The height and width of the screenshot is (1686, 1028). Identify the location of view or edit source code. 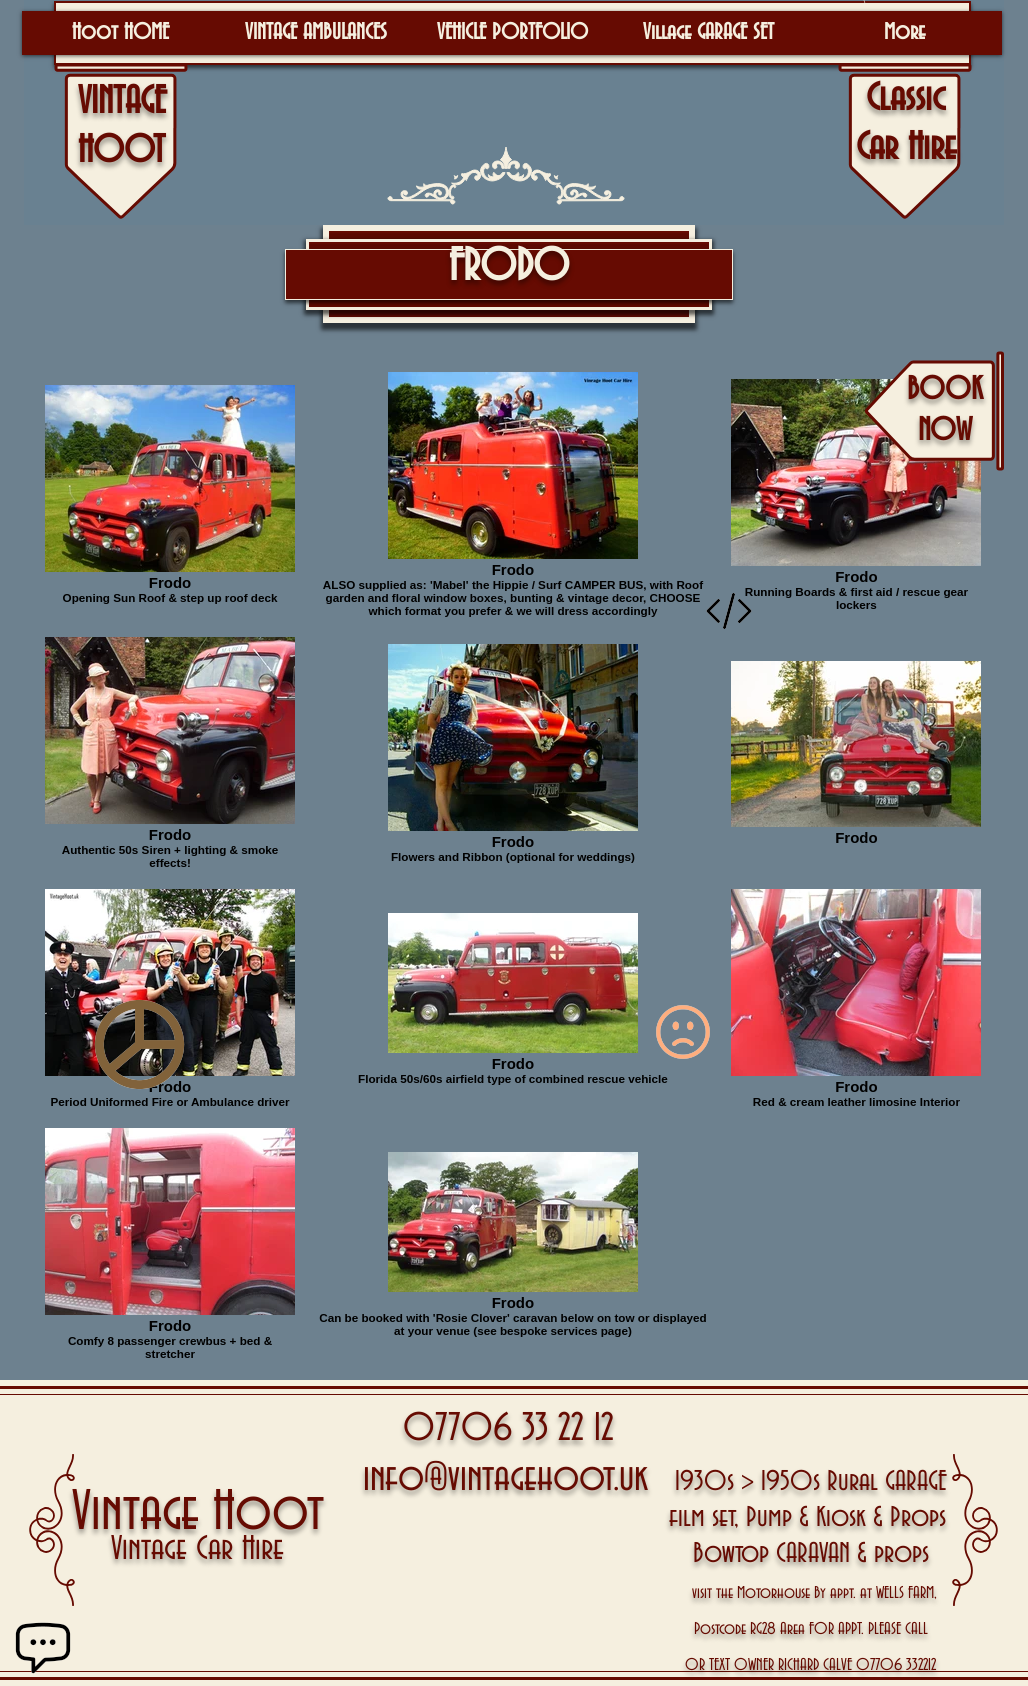
(729, 611).